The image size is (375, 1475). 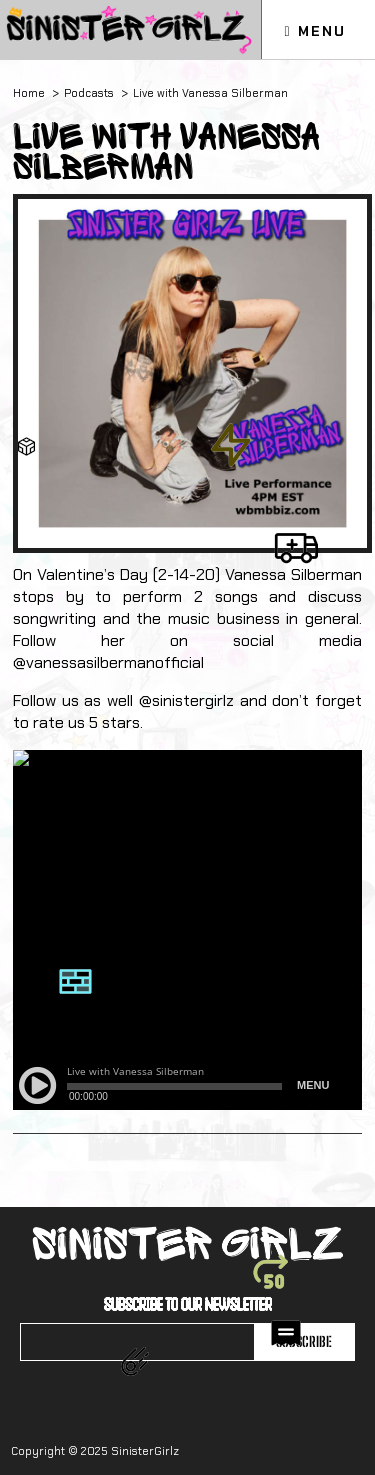 What do you see at coordinates (75, 981) in the screenshot?
I see `access wall or barrier settings` at bounding box center [75, 981].